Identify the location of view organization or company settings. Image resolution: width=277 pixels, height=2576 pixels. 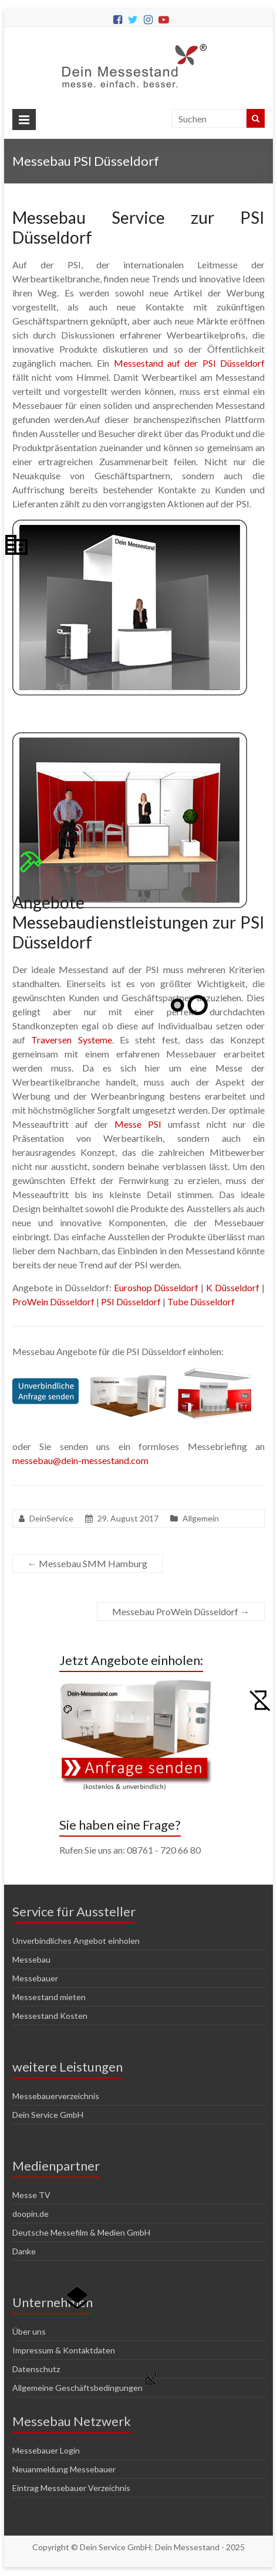
(16, 545).